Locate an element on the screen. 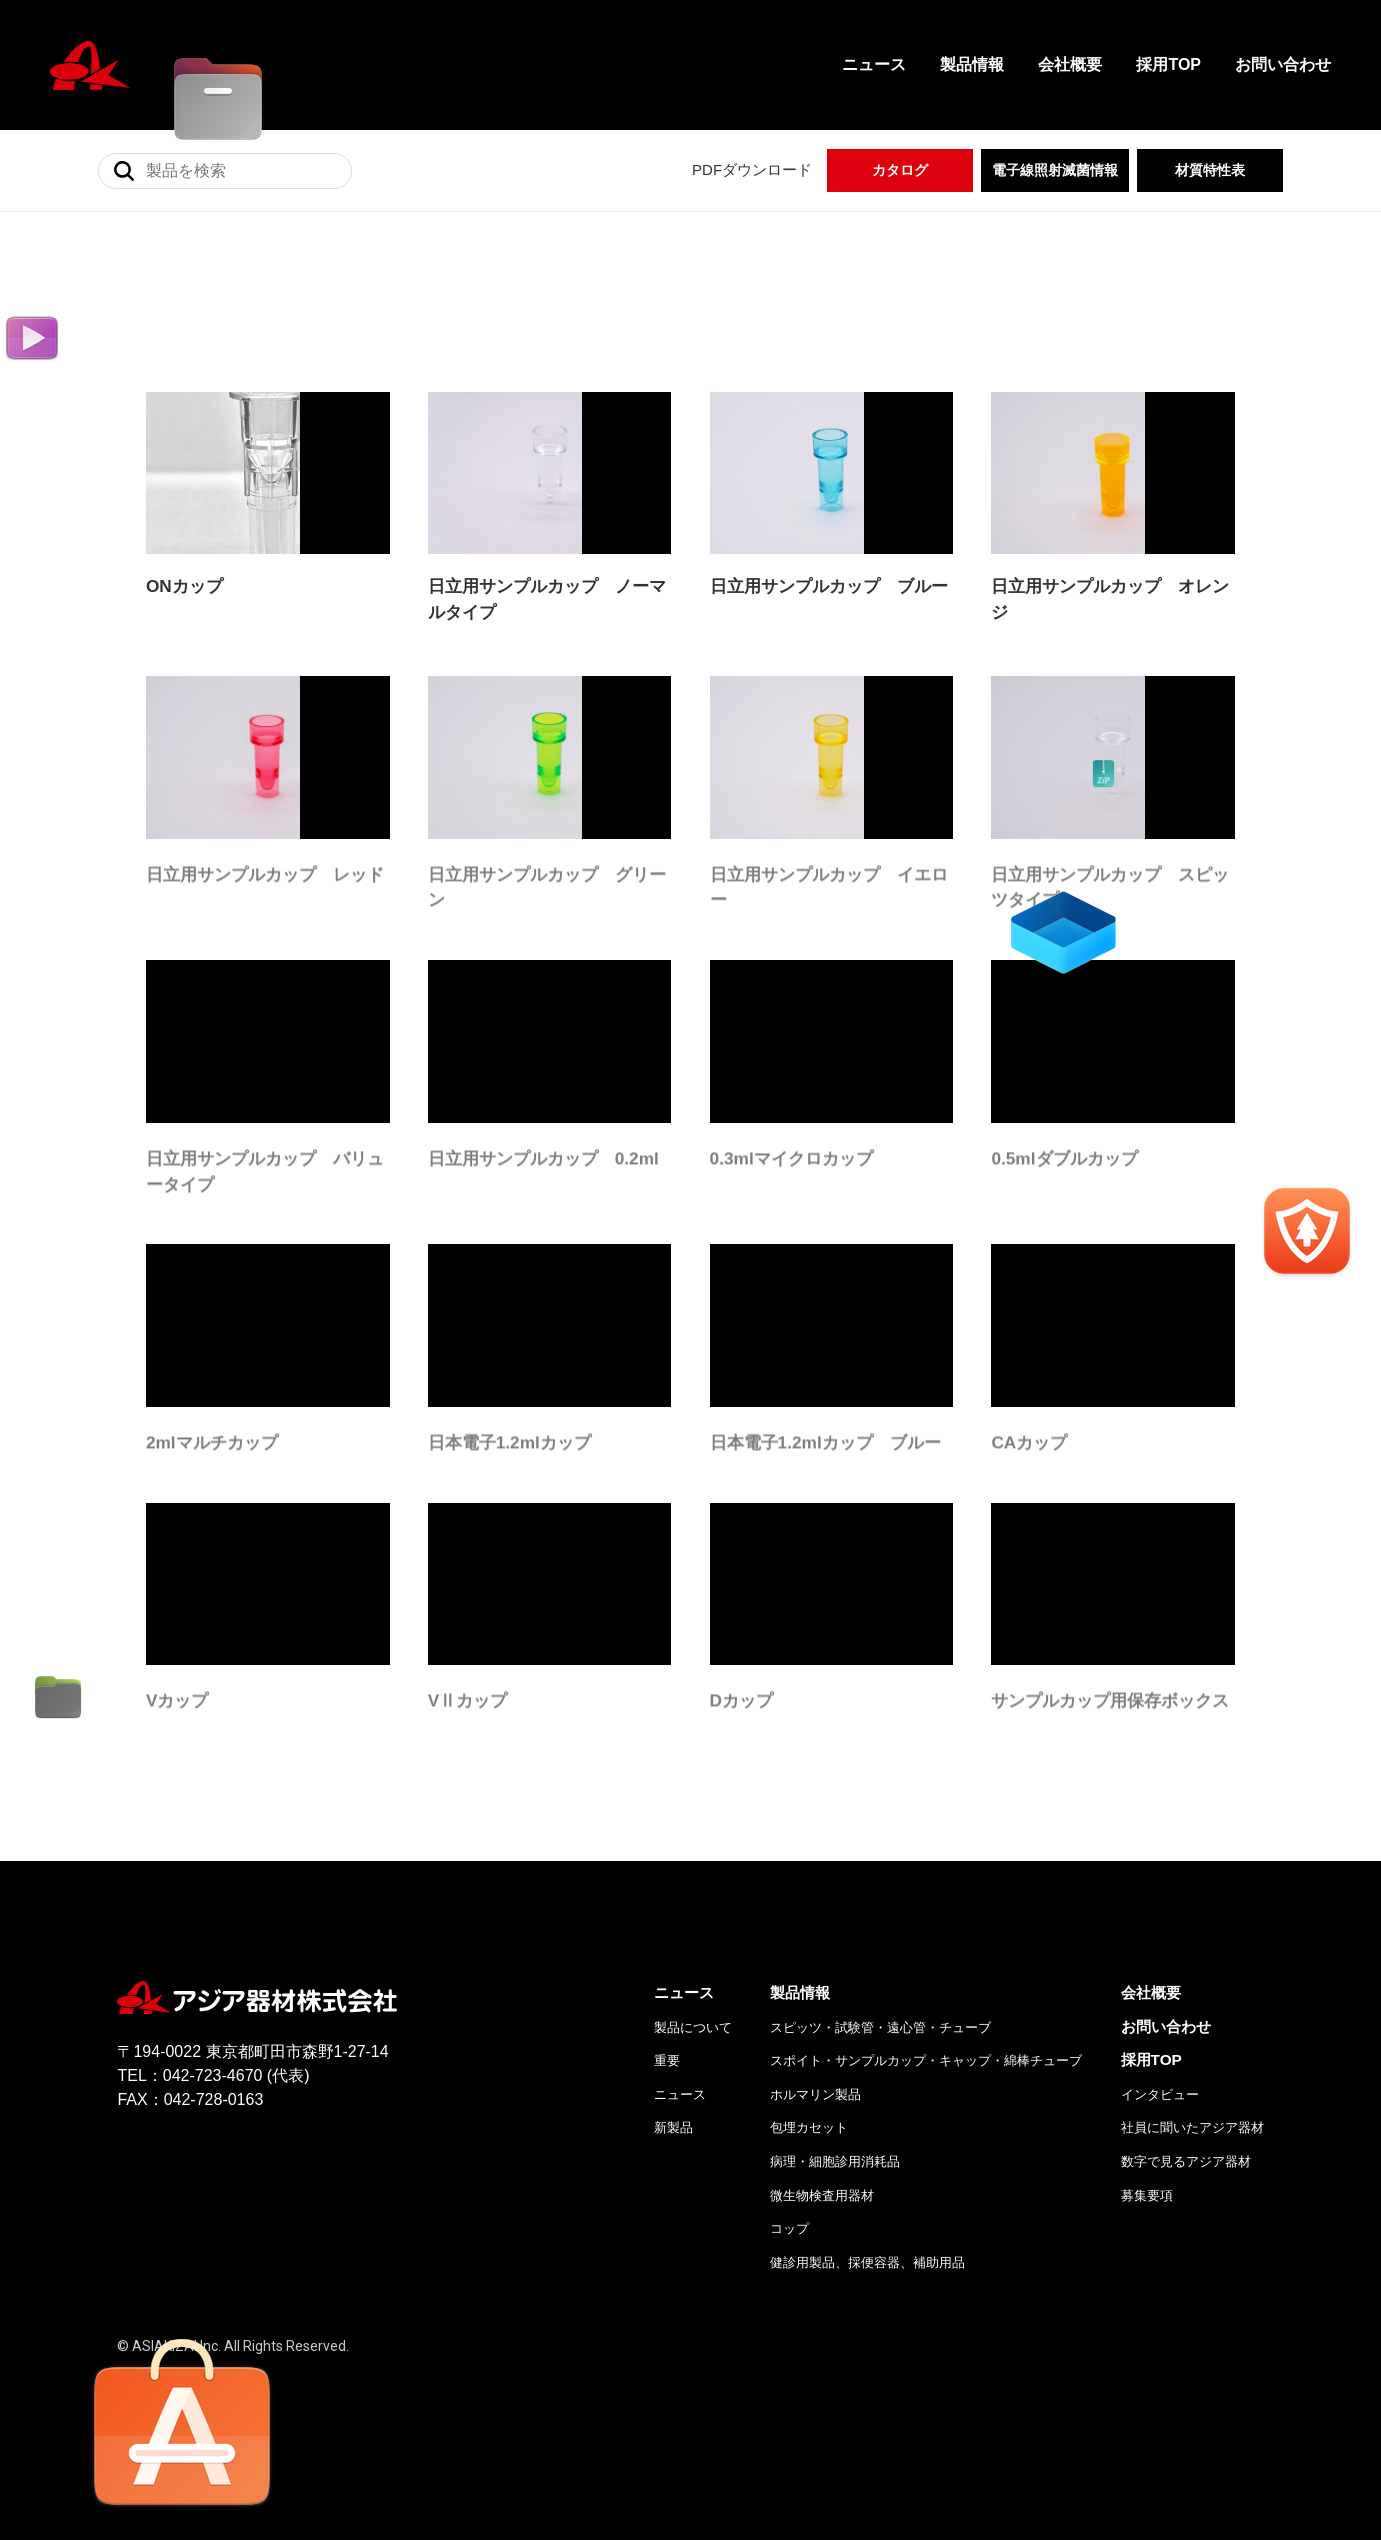 The height and width of the screenshot is (2540, 1381). open celluloid media player is located at coordinates (32, 338).